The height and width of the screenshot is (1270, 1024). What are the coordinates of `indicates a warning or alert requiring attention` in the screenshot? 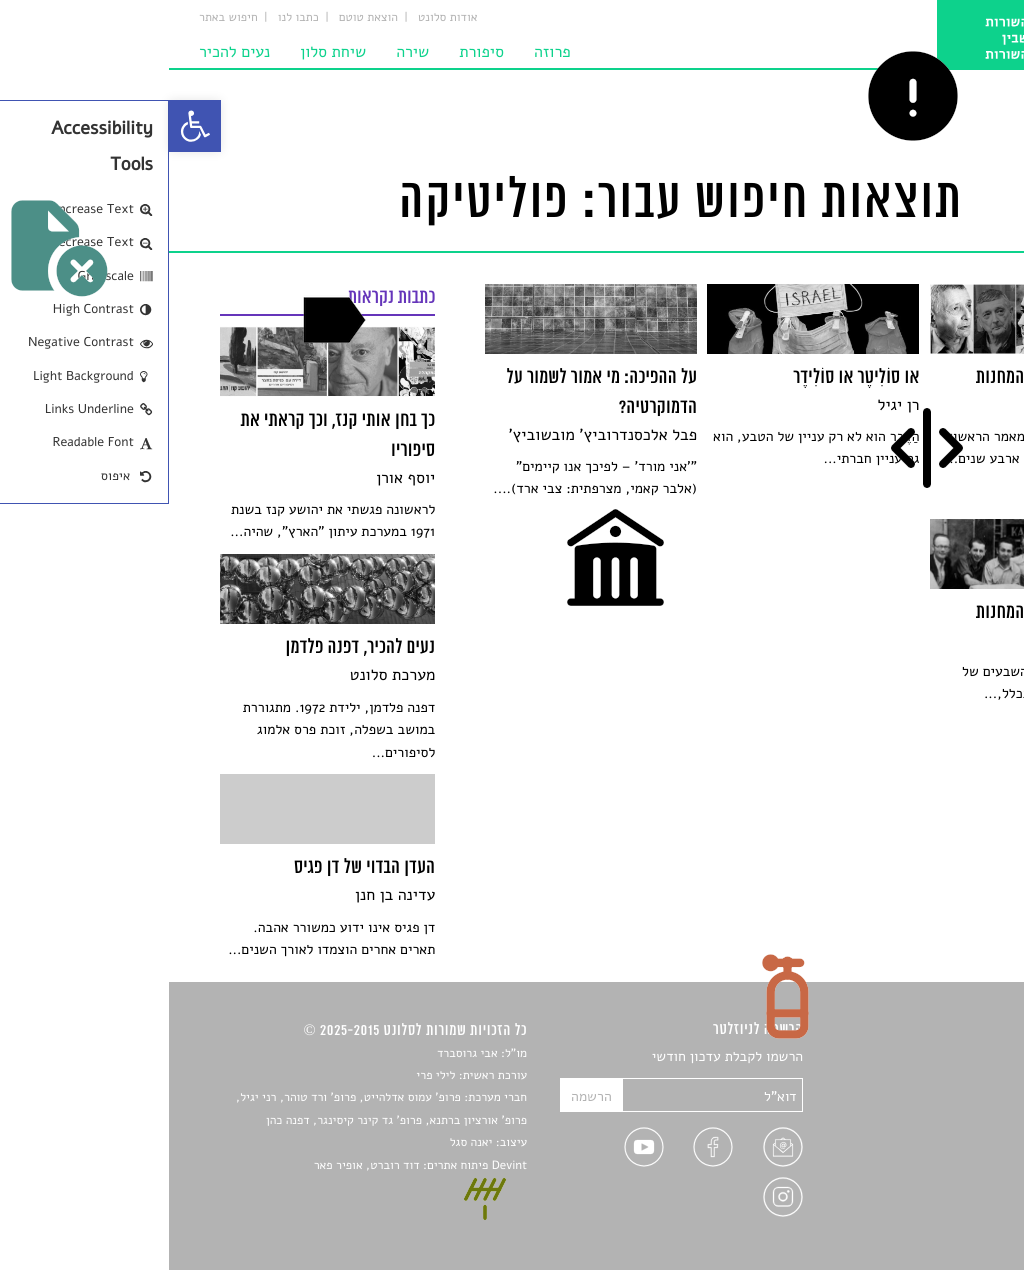 It's located at (913, 96).